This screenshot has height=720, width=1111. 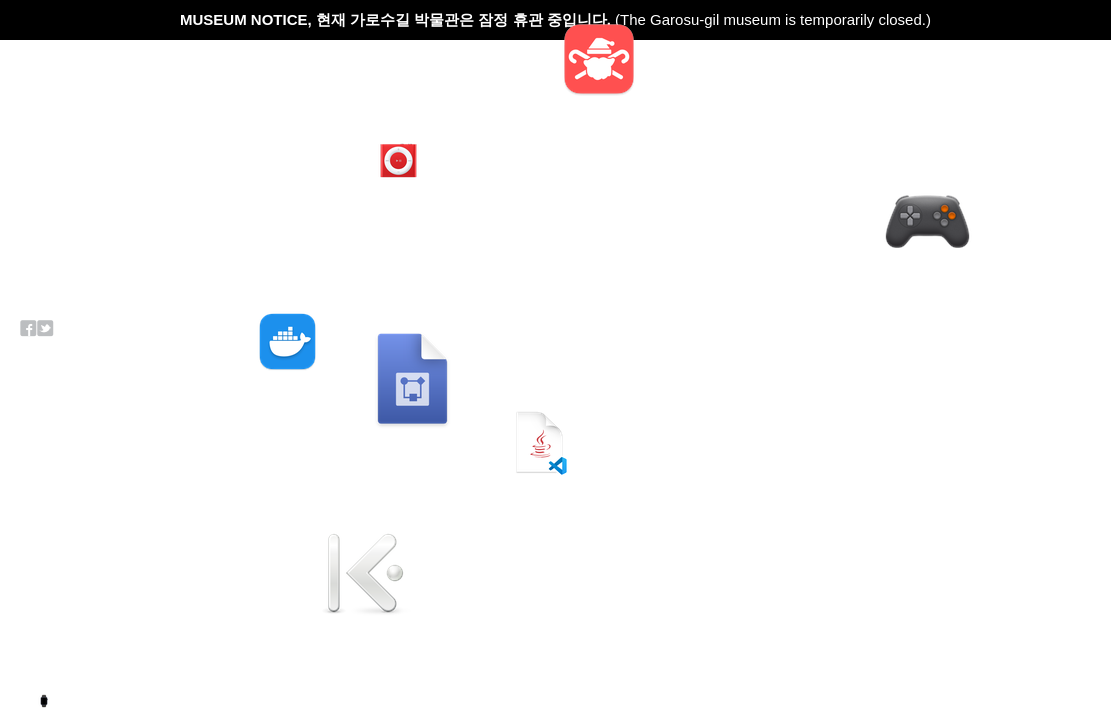 What do you see at coordinates (287, 341) in the screenshot?
I see `open Docker Desktop application` at bounding box center [287, 341].